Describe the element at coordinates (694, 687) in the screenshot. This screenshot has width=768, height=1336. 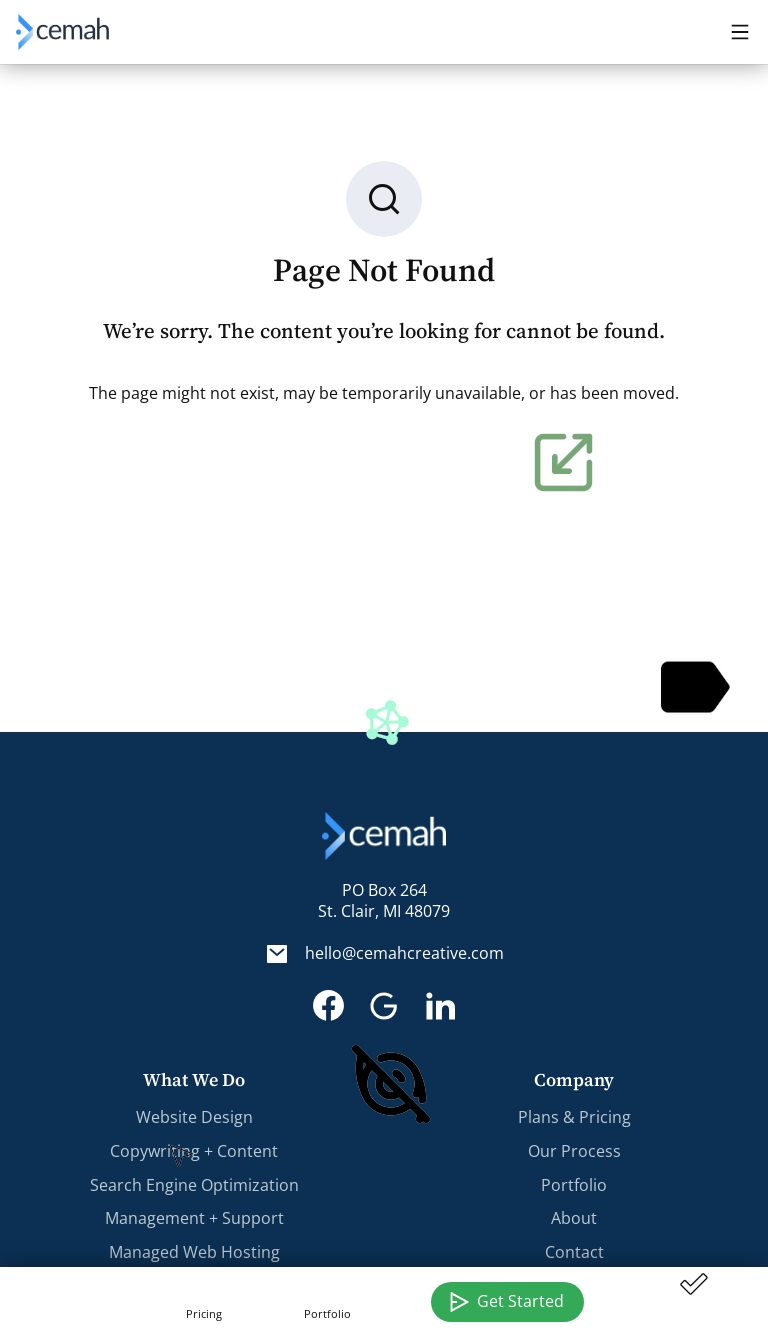
I see `add or apply a label to an item` at that location.